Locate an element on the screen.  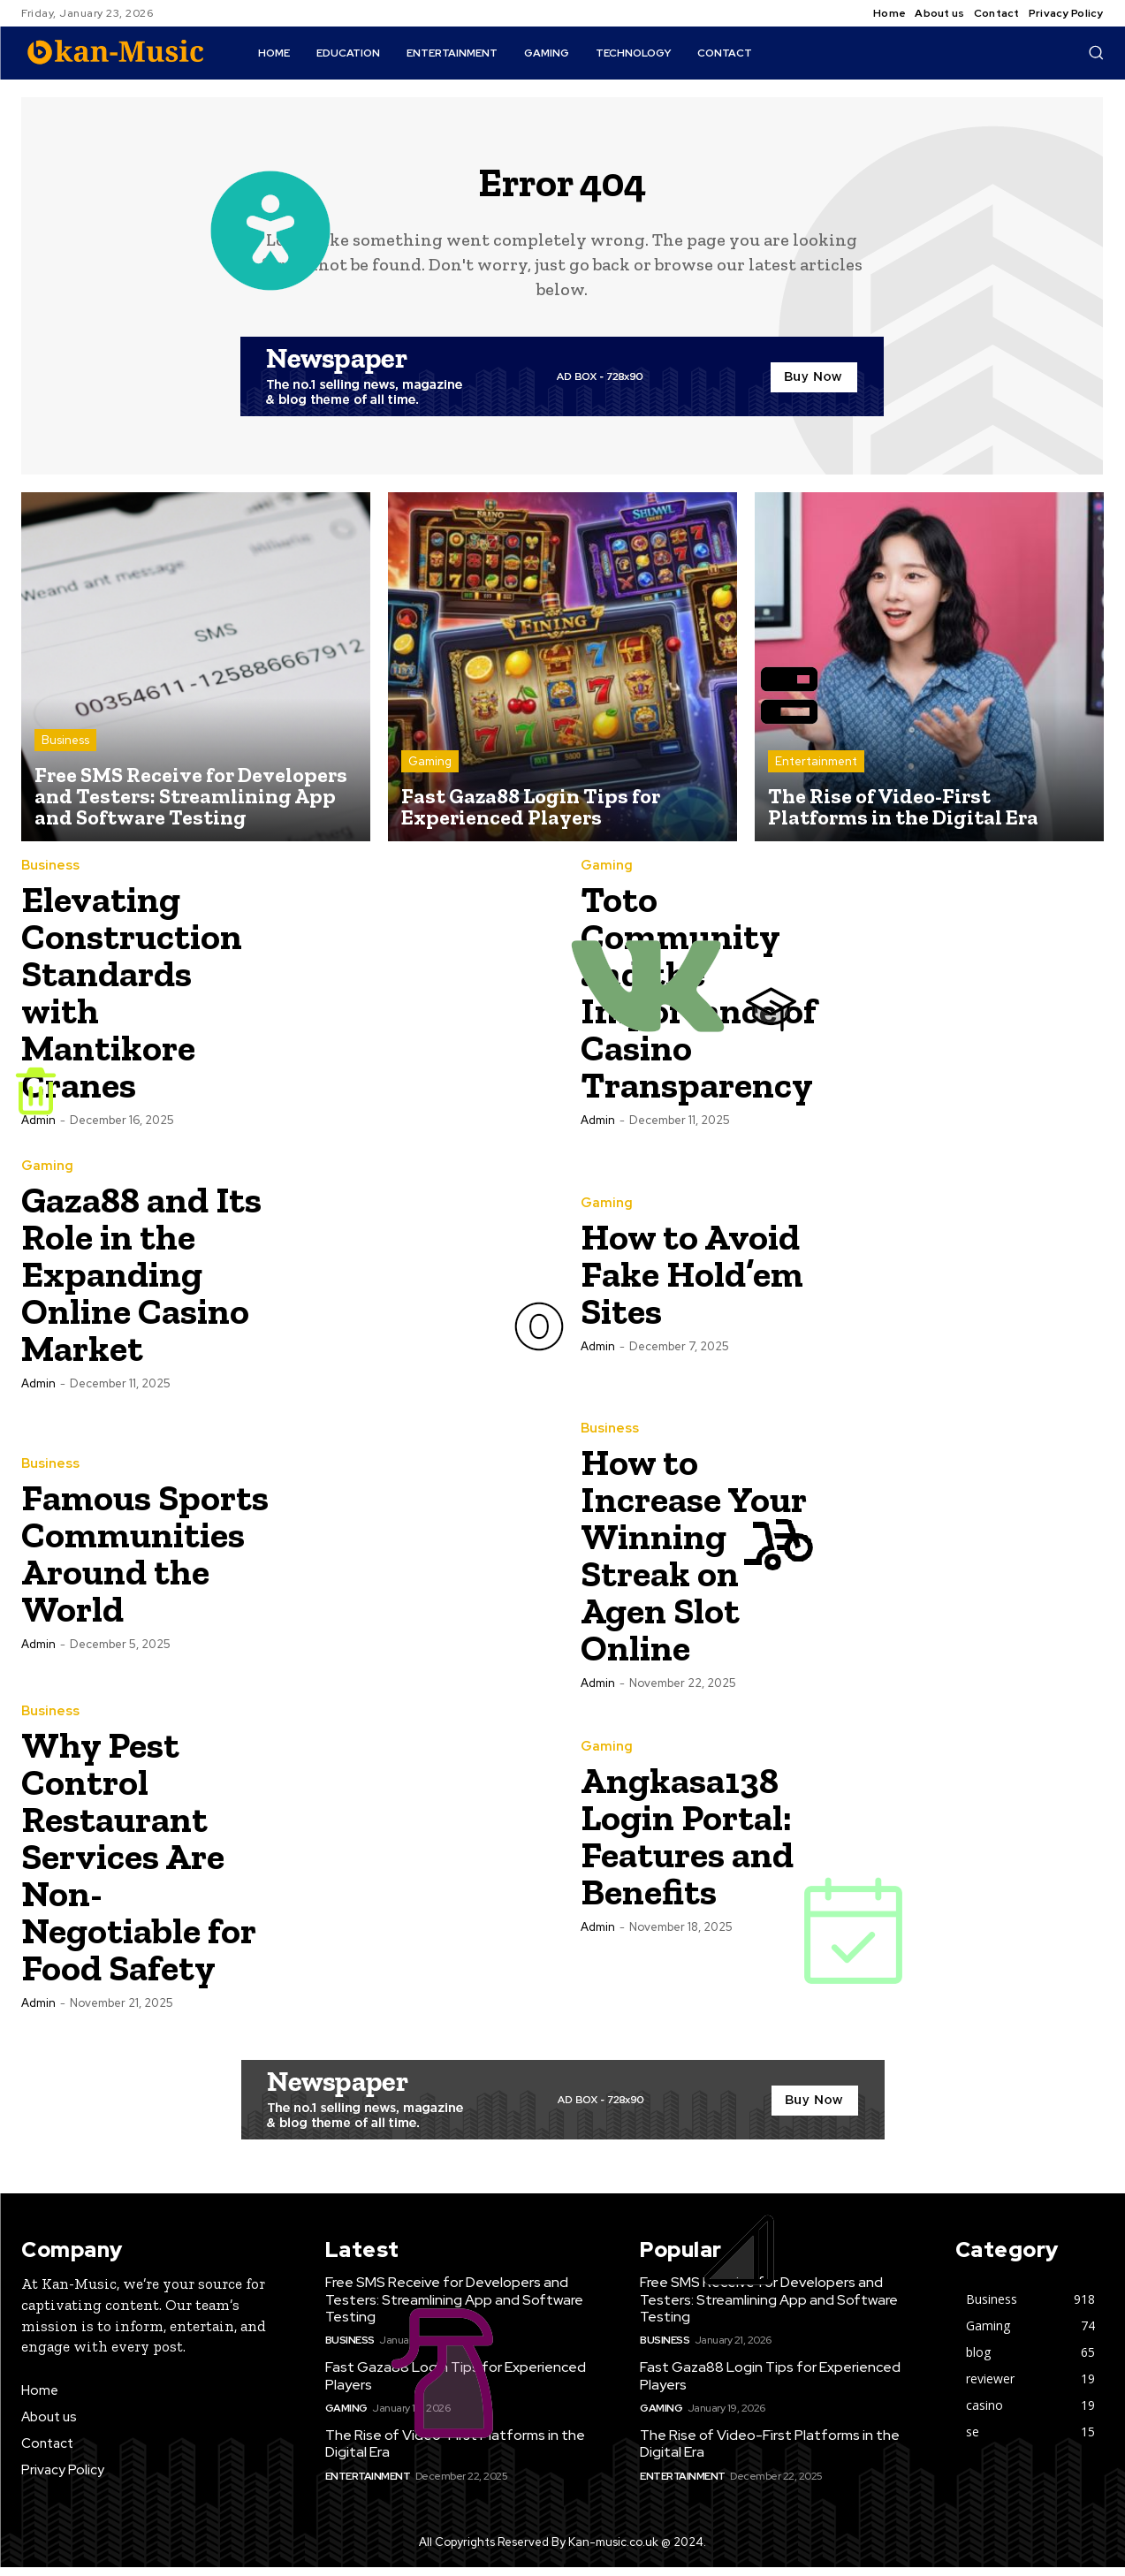
delete selected item is located at coordinates (35, 1091).